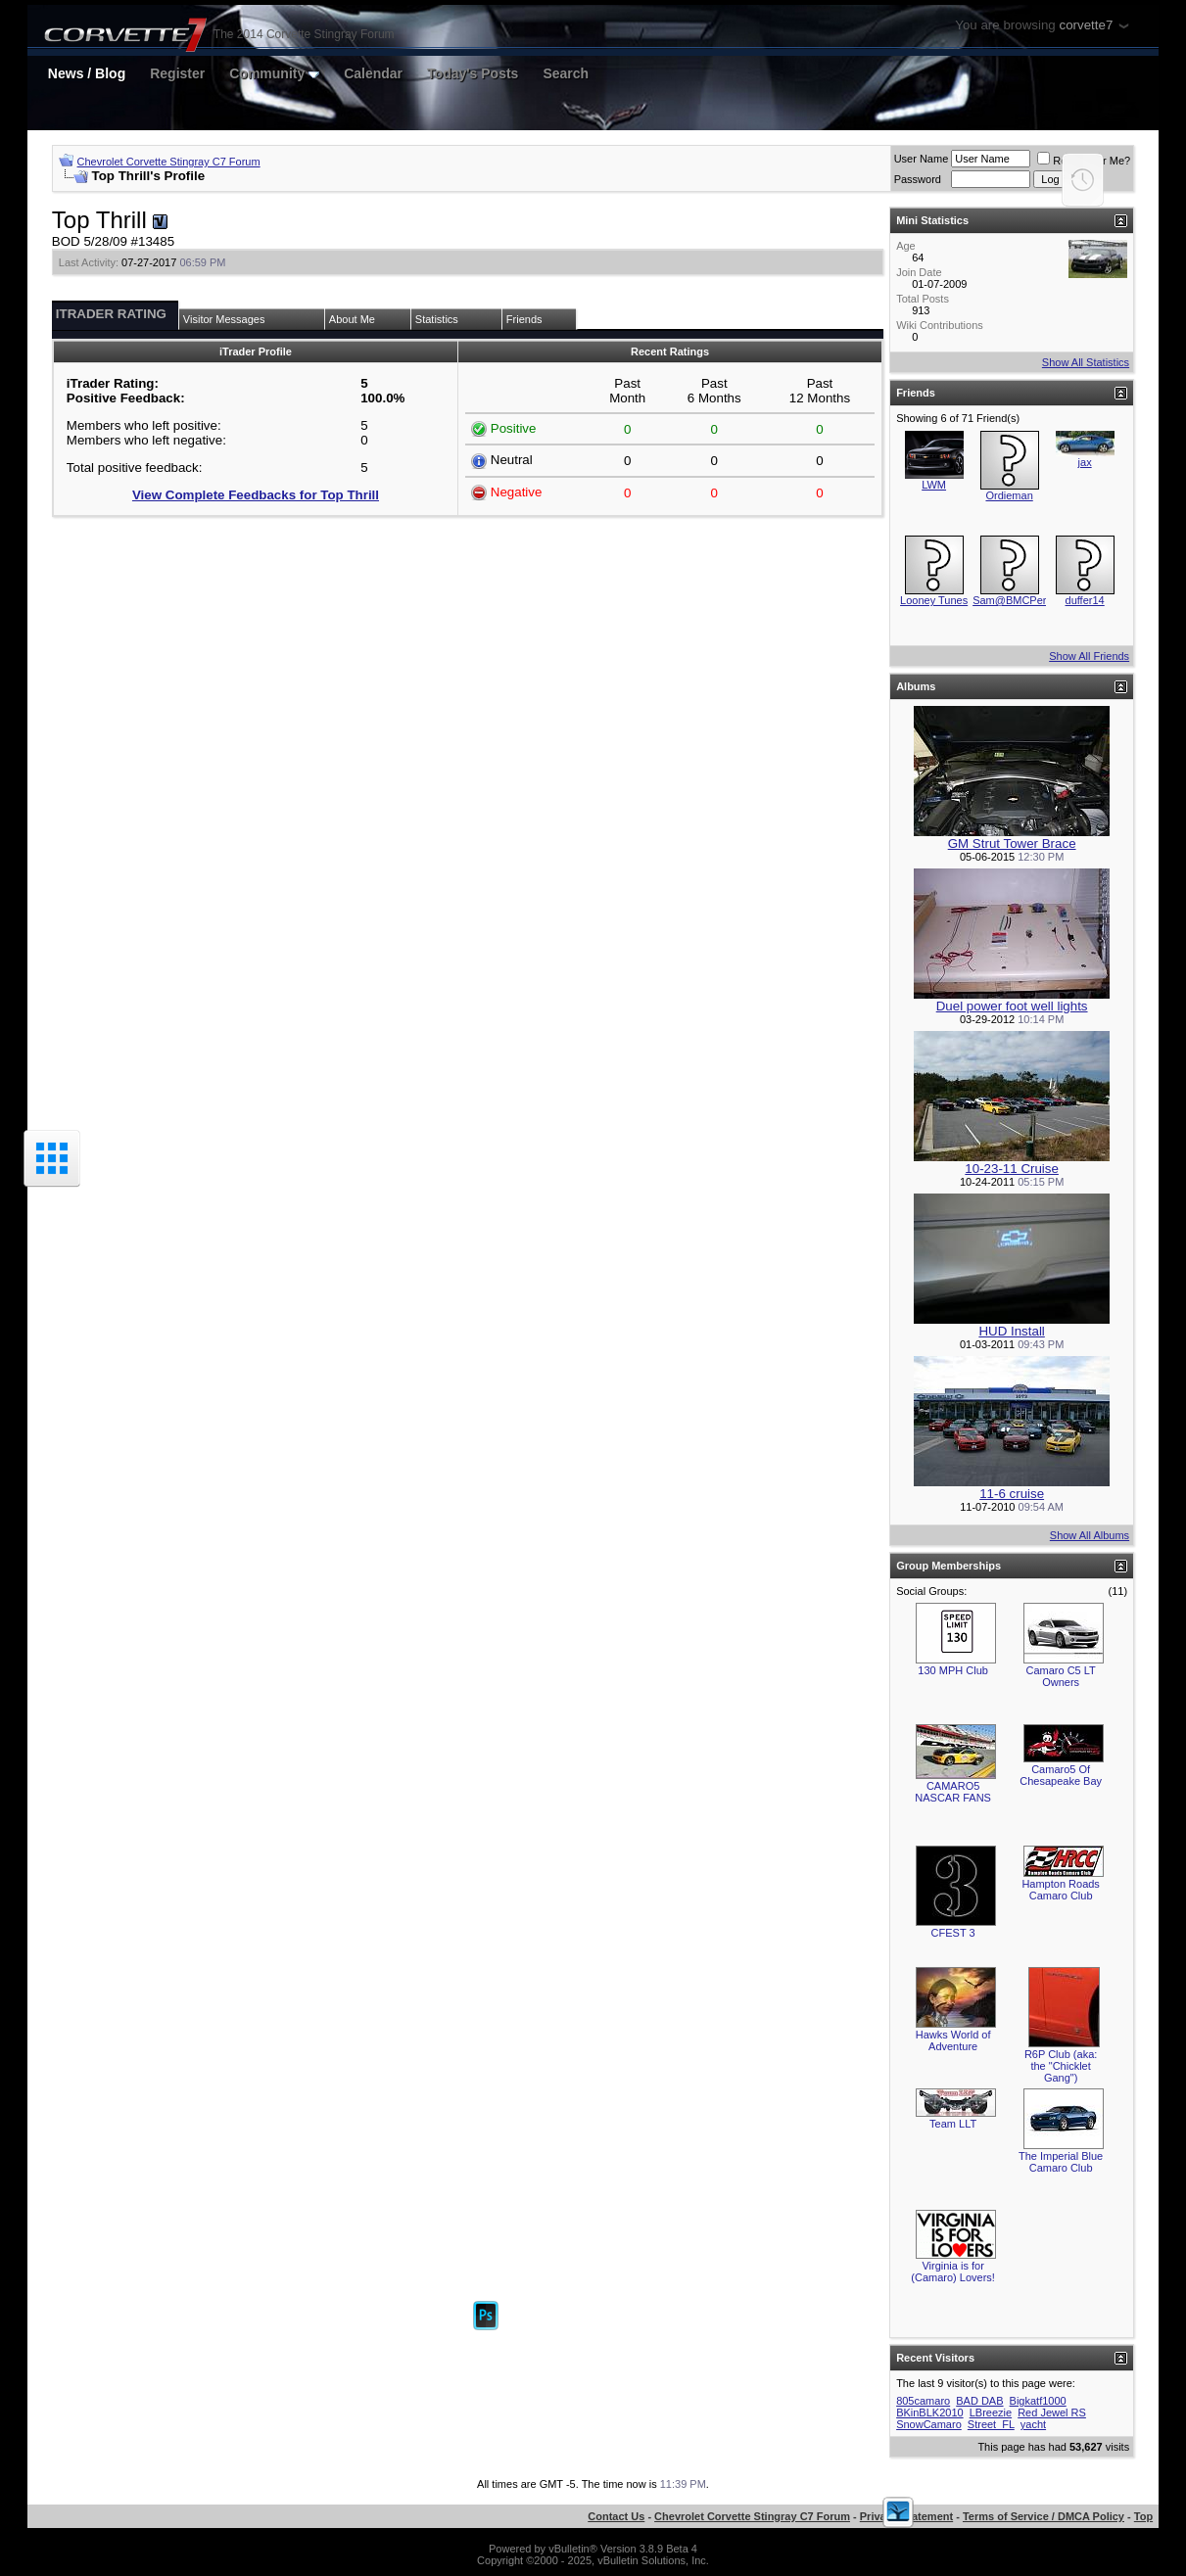  I want to click on a deleted or trashed file, so click(1082, 179).